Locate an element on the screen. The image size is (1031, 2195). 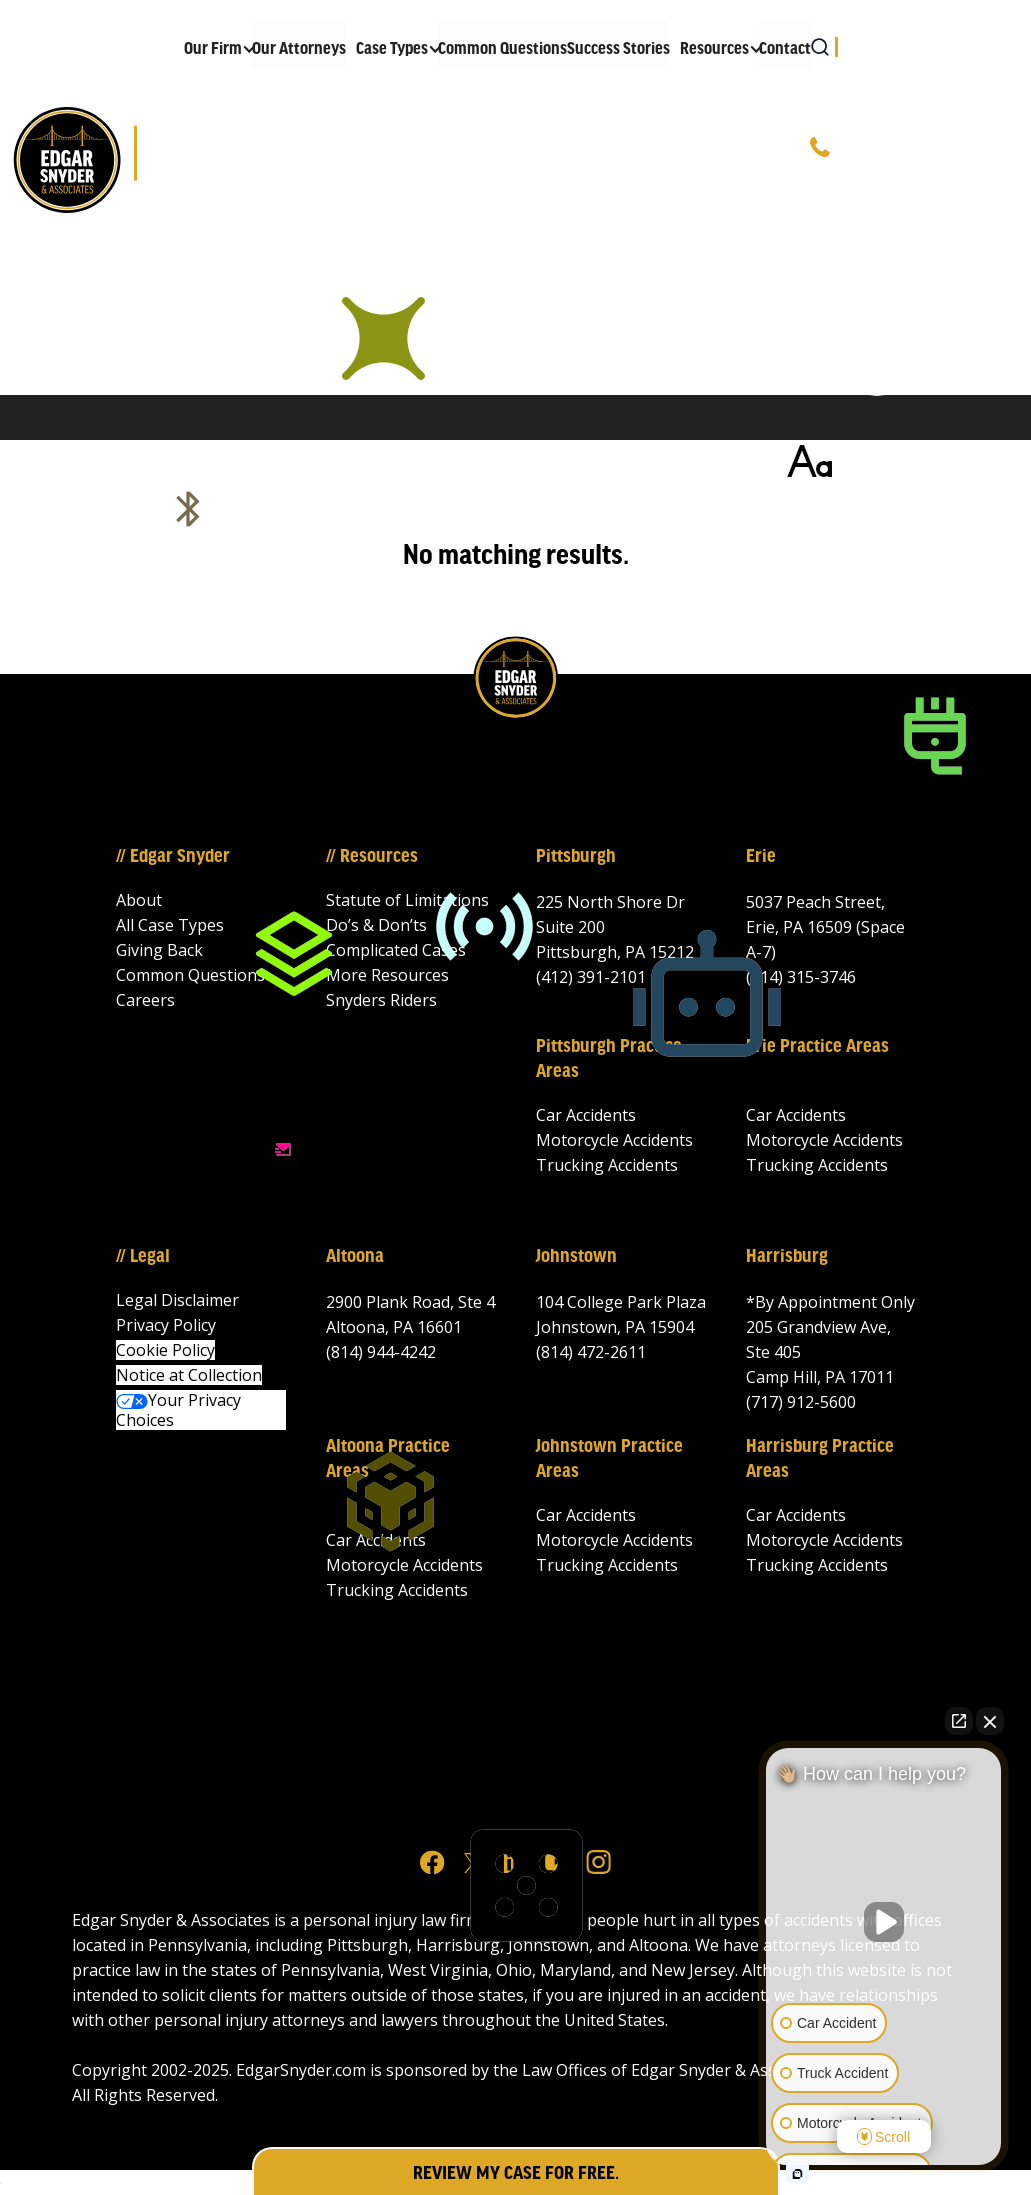
randomize or shuffle content is located at coordinates (526, 1885).